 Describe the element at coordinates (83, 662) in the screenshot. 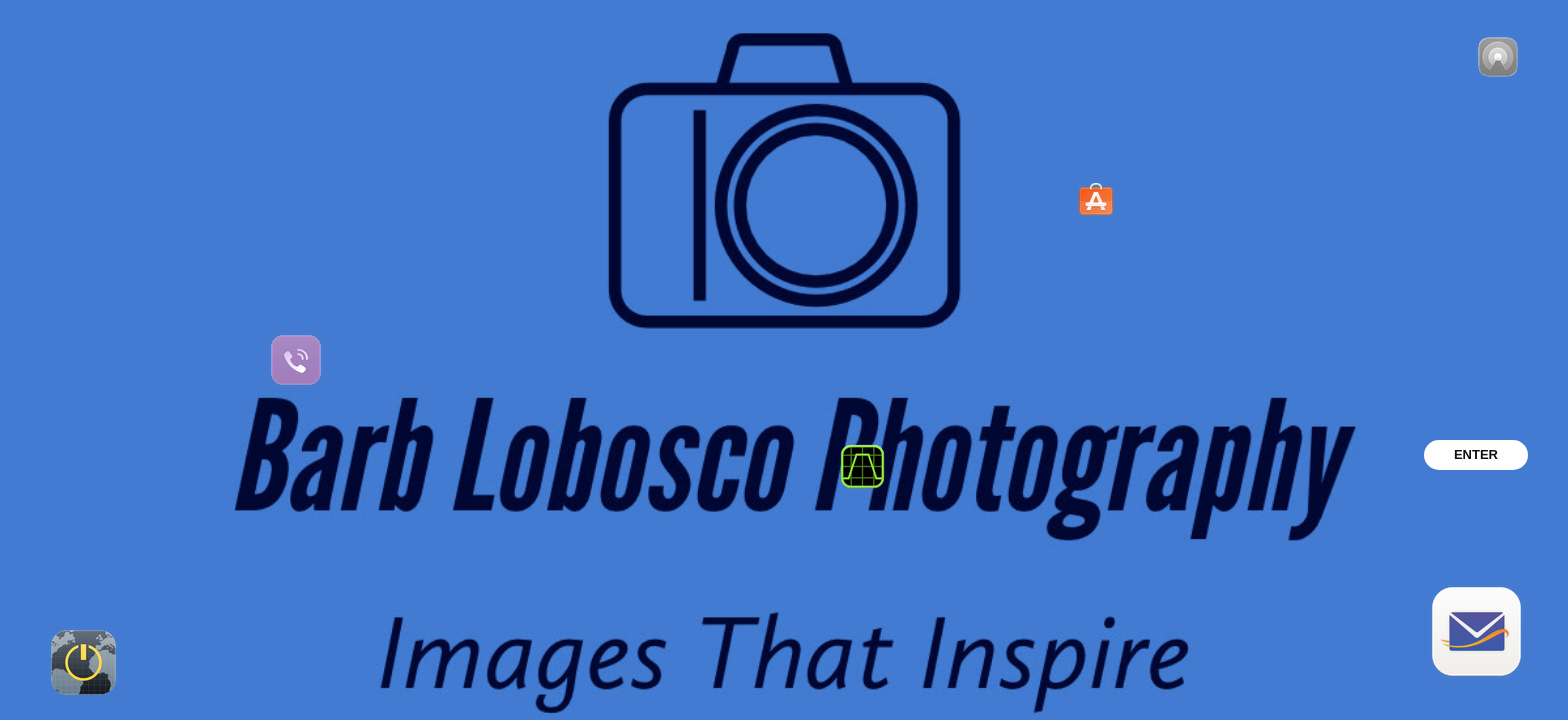

I see `configure wake-on-lan network settings` at that location.